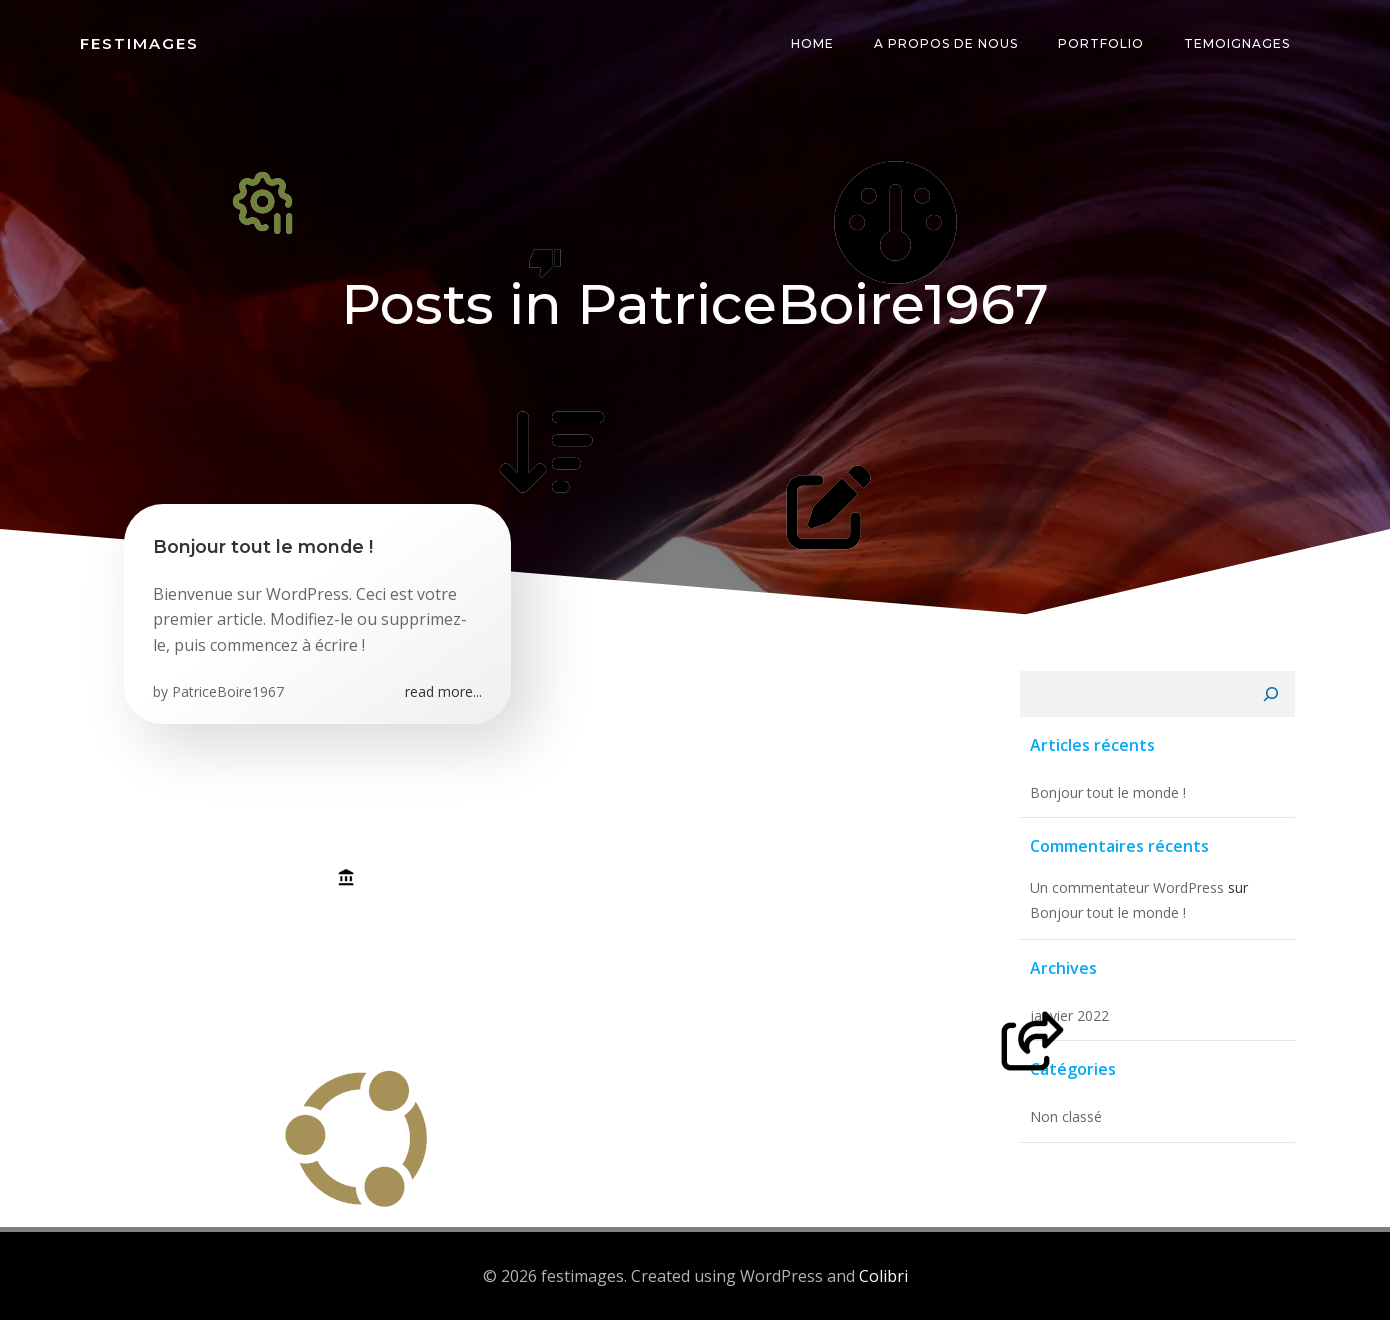 The width and height of the screenshot is (1390, 1322). I want to click on access bank or financial account, so click(346, 877).